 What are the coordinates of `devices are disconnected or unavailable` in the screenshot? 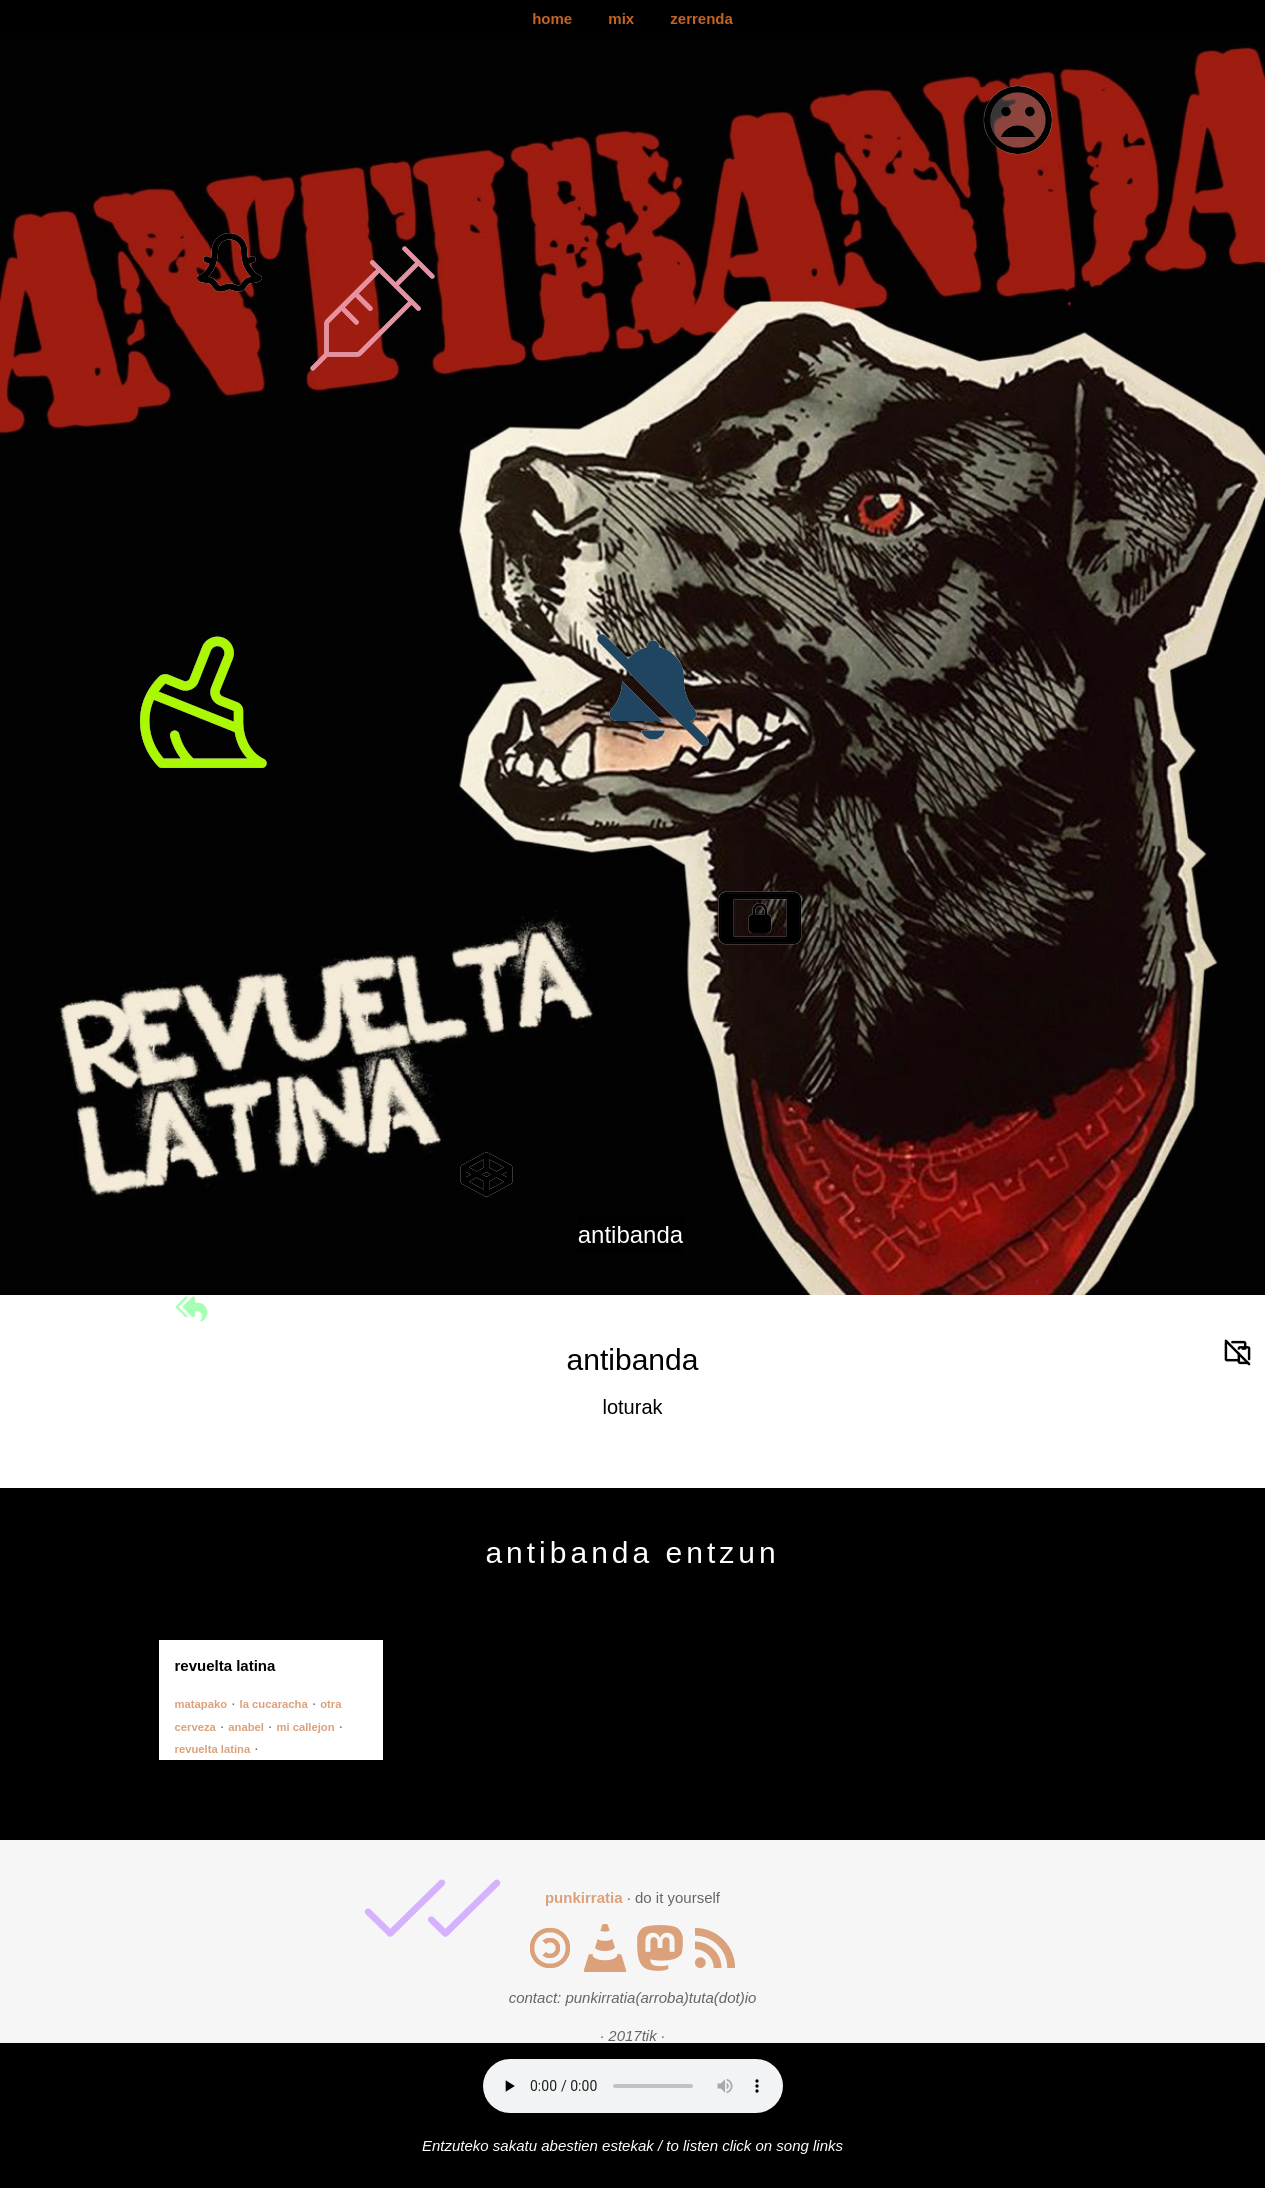 It's located at (1237, 1352).